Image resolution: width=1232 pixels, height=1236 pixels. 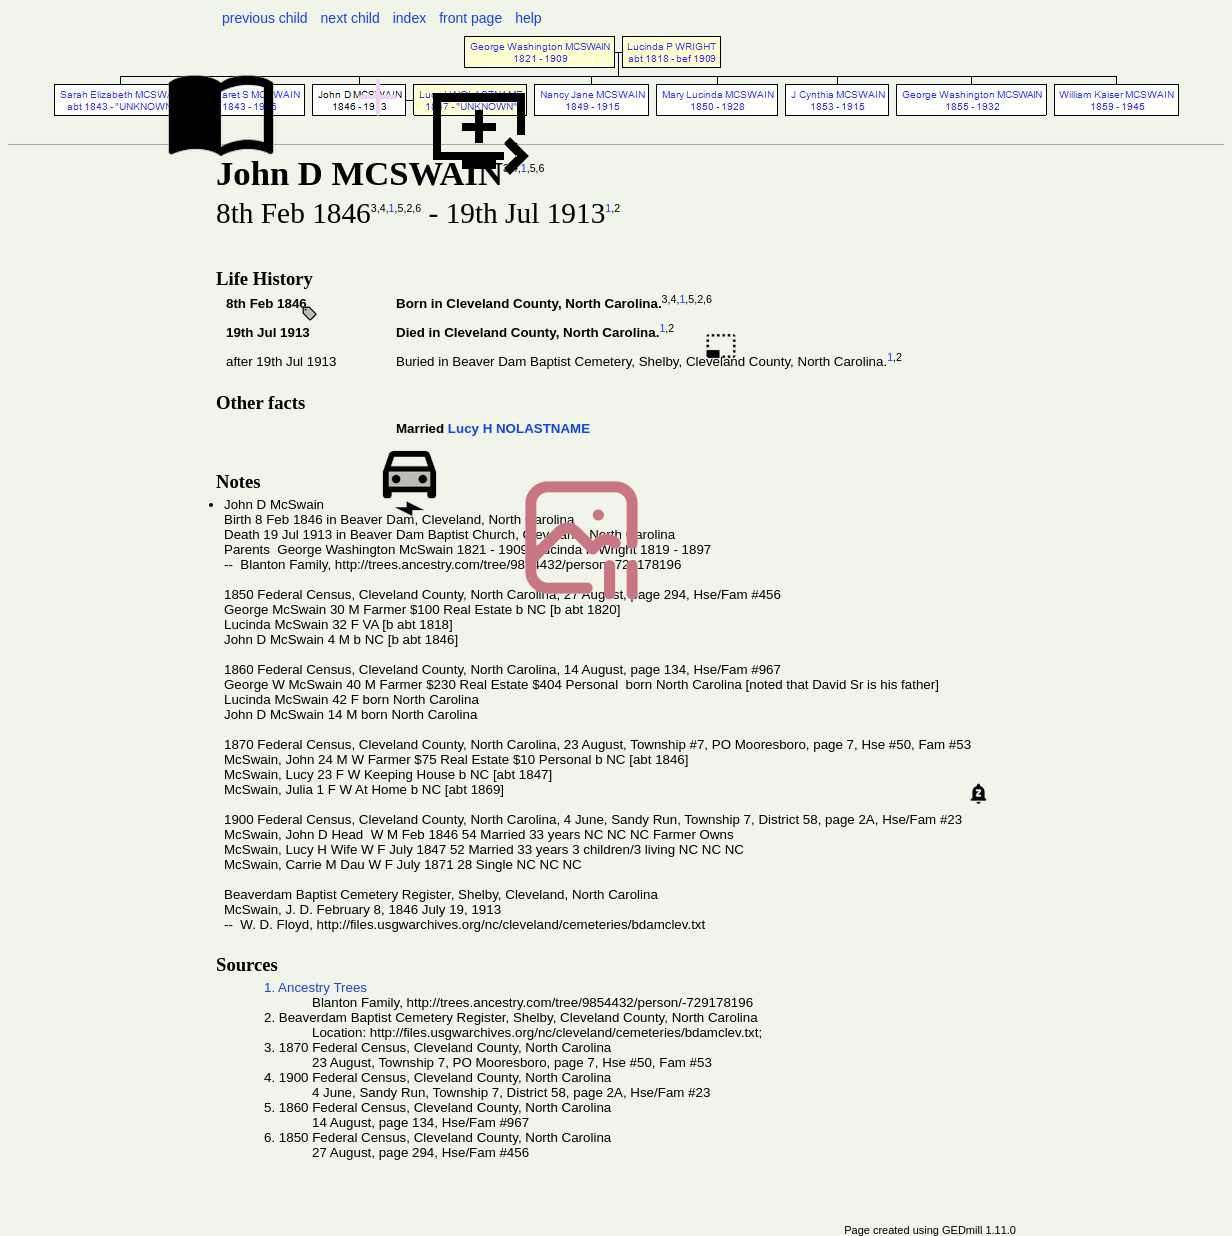 What do you see at coordinates (581, 537) in the screenshot?
I see `pause photo slideshow or gallery playback` at bounding box center [581, 537].